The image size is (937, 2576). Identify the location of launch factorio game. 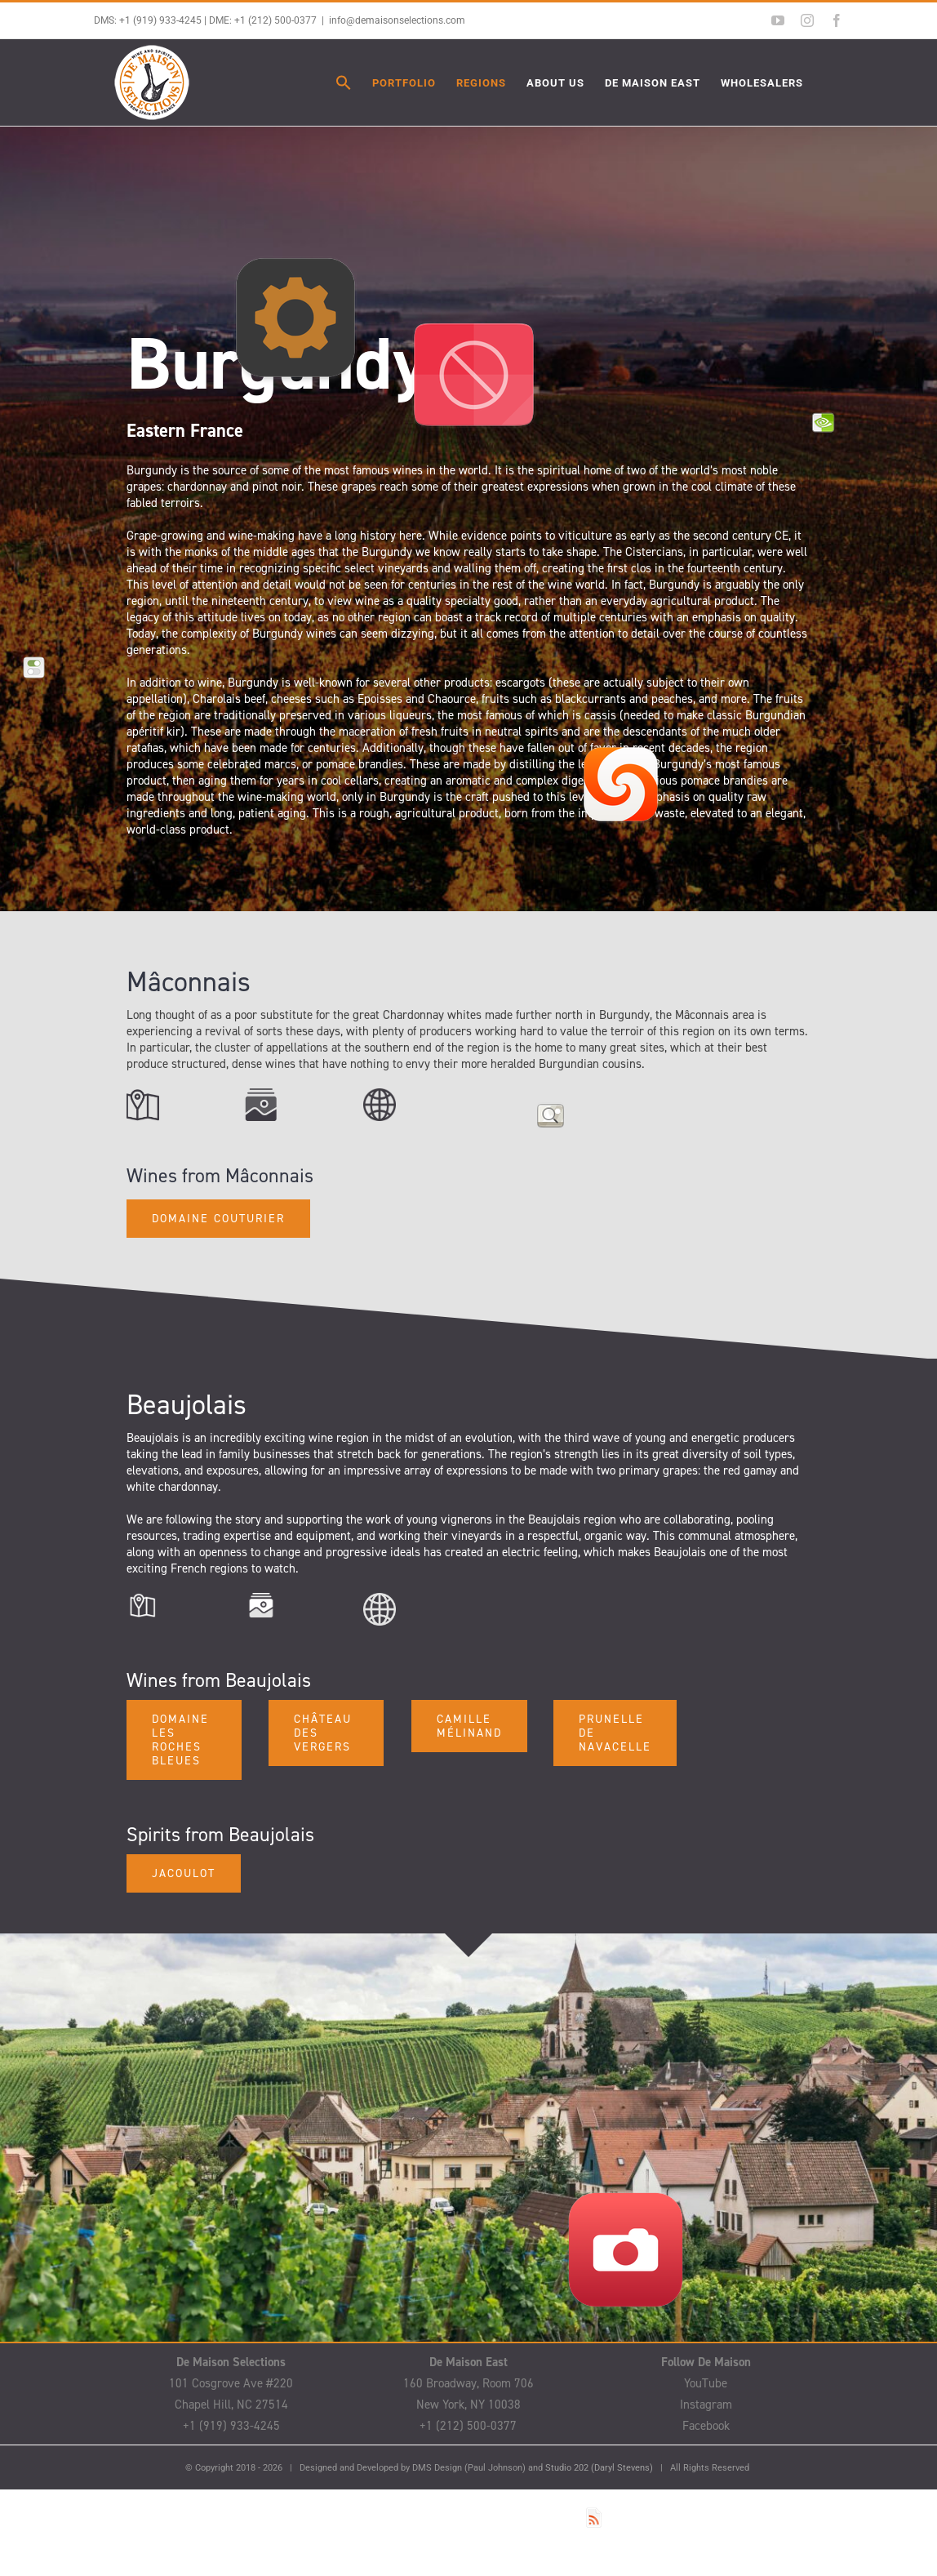
(295, 318).